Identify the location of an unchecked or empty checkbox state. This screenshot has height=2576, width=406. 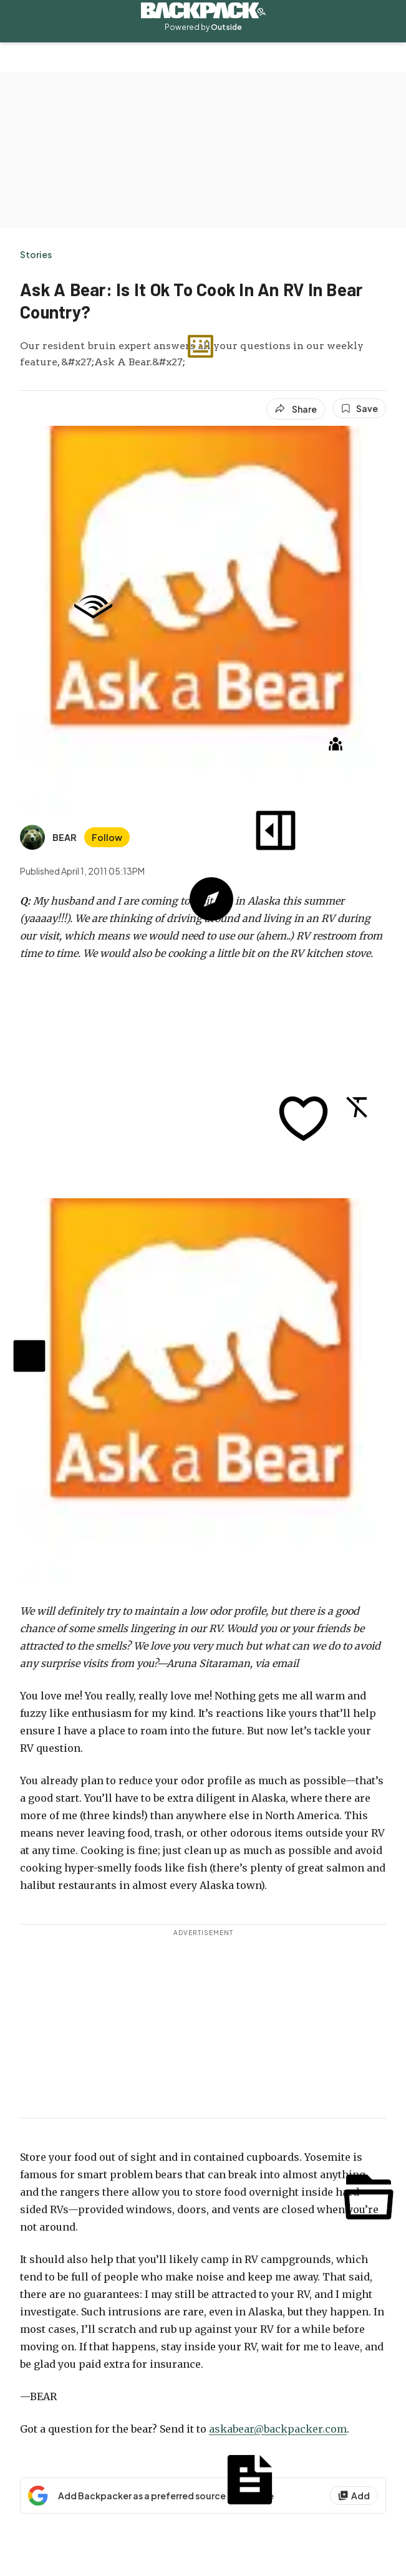
(29, 1356).